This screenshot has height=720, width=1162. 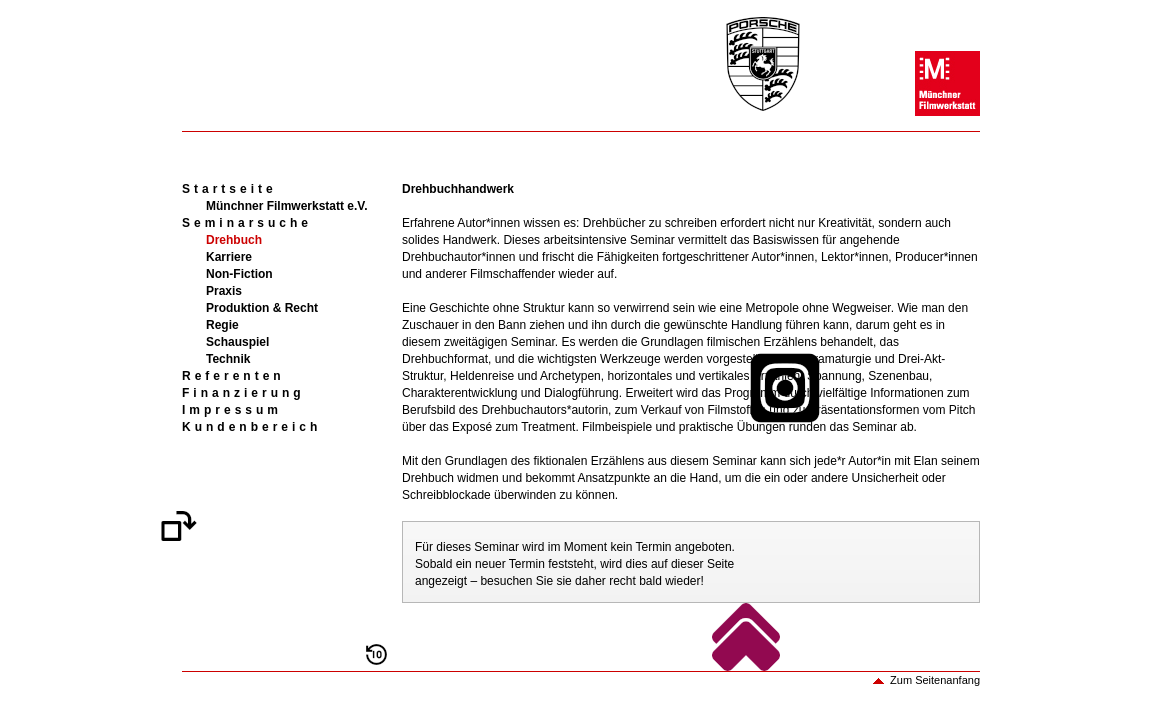 What do you see at coordinates (746, 637) in the screenshot?
I see `palo alto software company logo` at bounding box center [746, 637].